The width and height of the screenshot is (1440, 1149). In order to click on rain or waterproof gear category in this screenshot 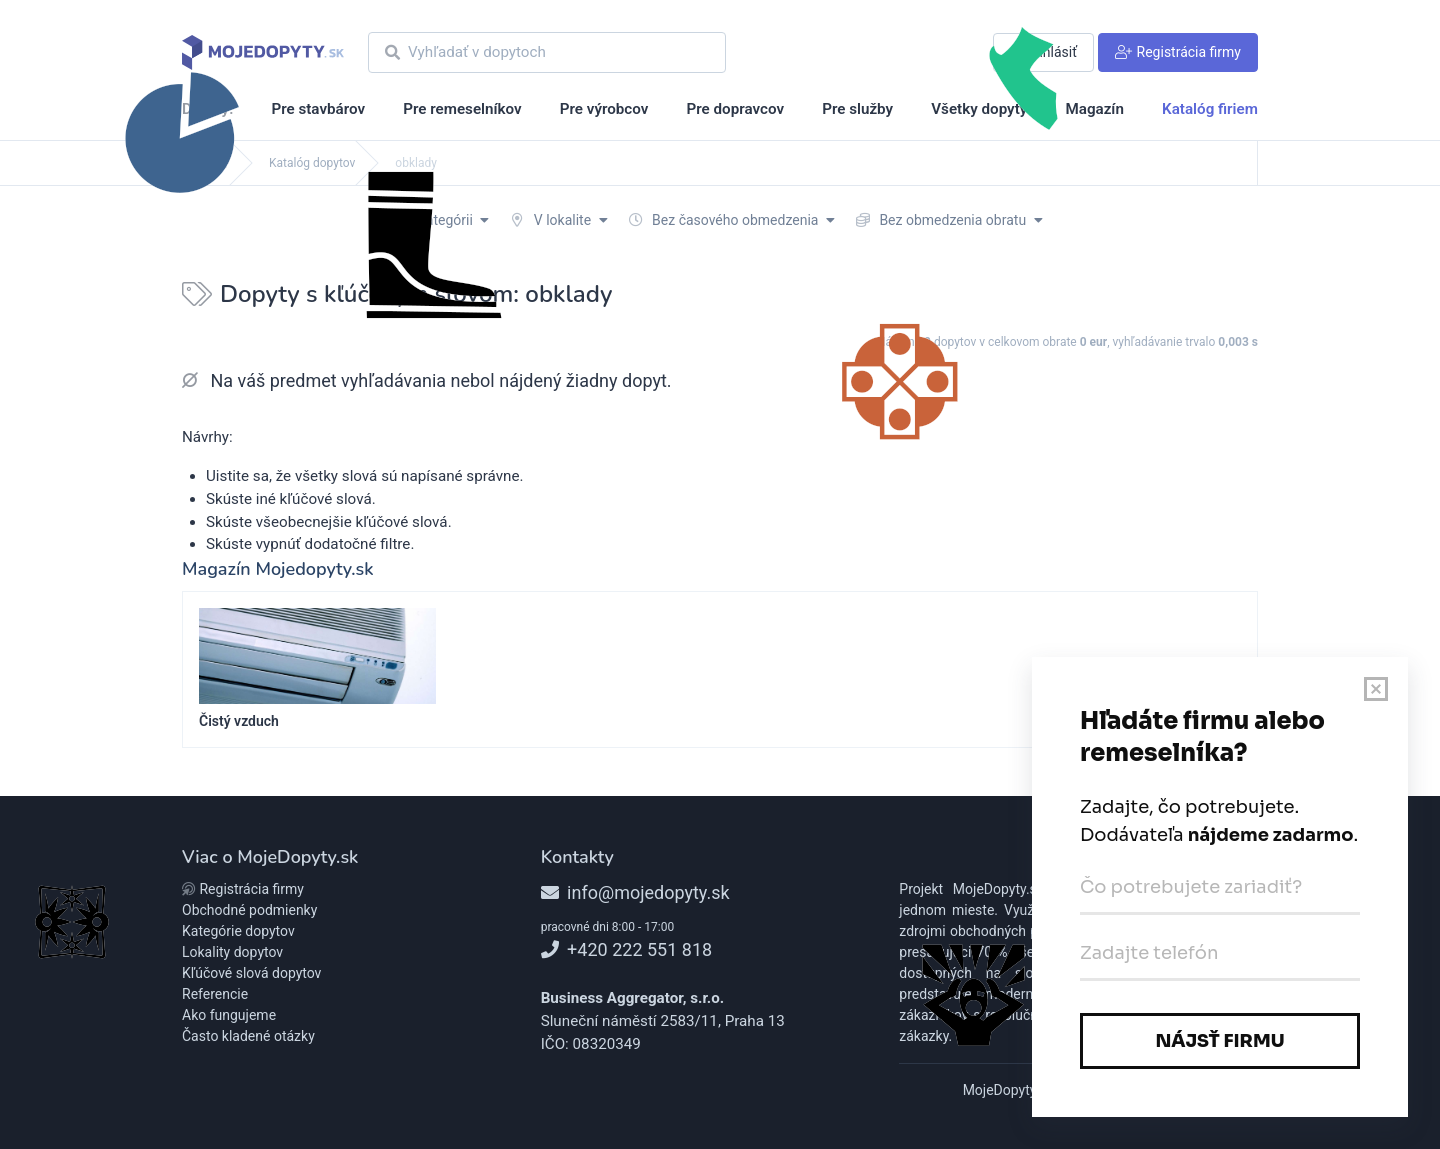, I will do `click(434, 245)`.